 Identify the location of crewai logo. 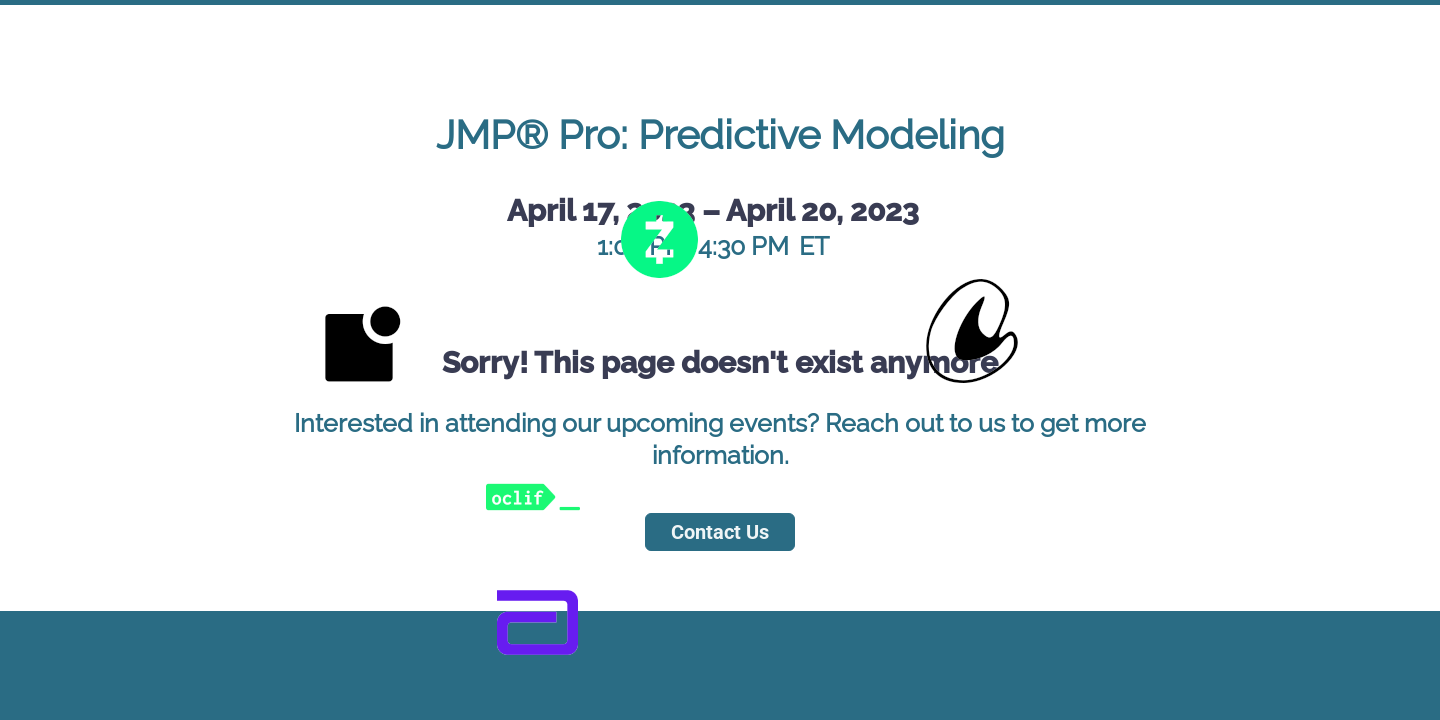
(972, 331).